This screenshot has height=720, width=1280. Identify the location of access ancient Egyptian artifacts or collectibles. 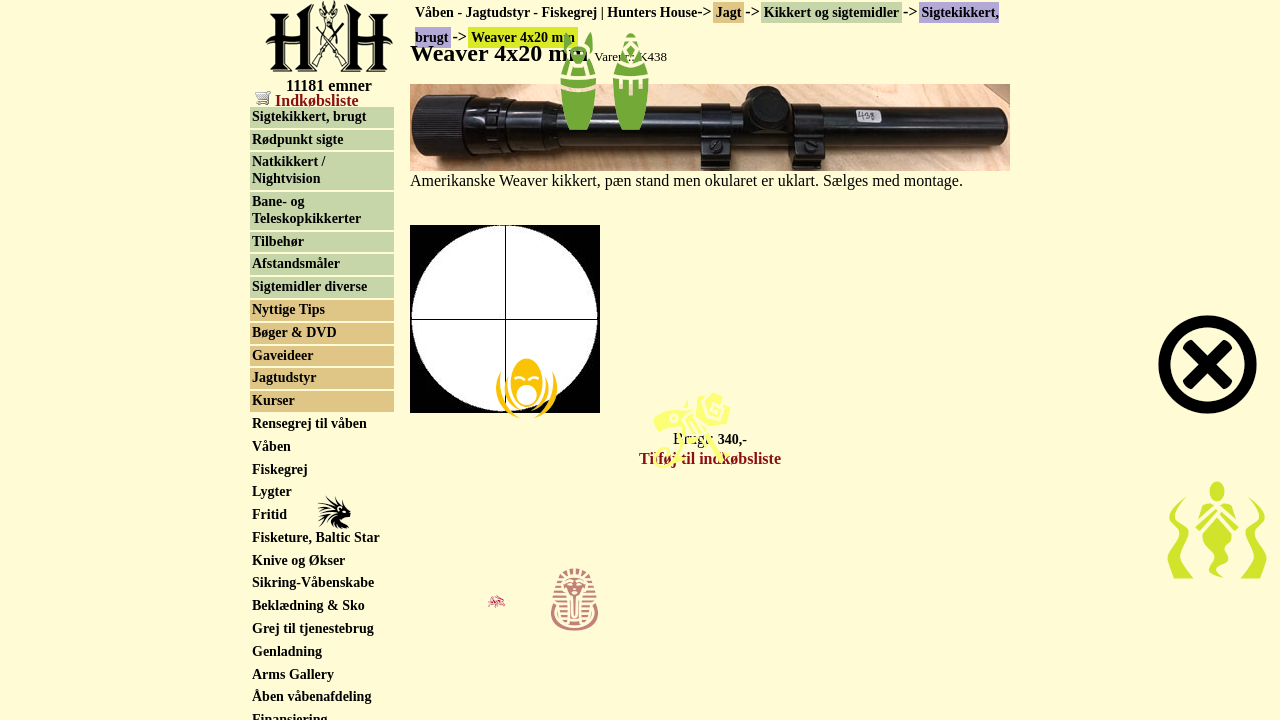
(604, 80).